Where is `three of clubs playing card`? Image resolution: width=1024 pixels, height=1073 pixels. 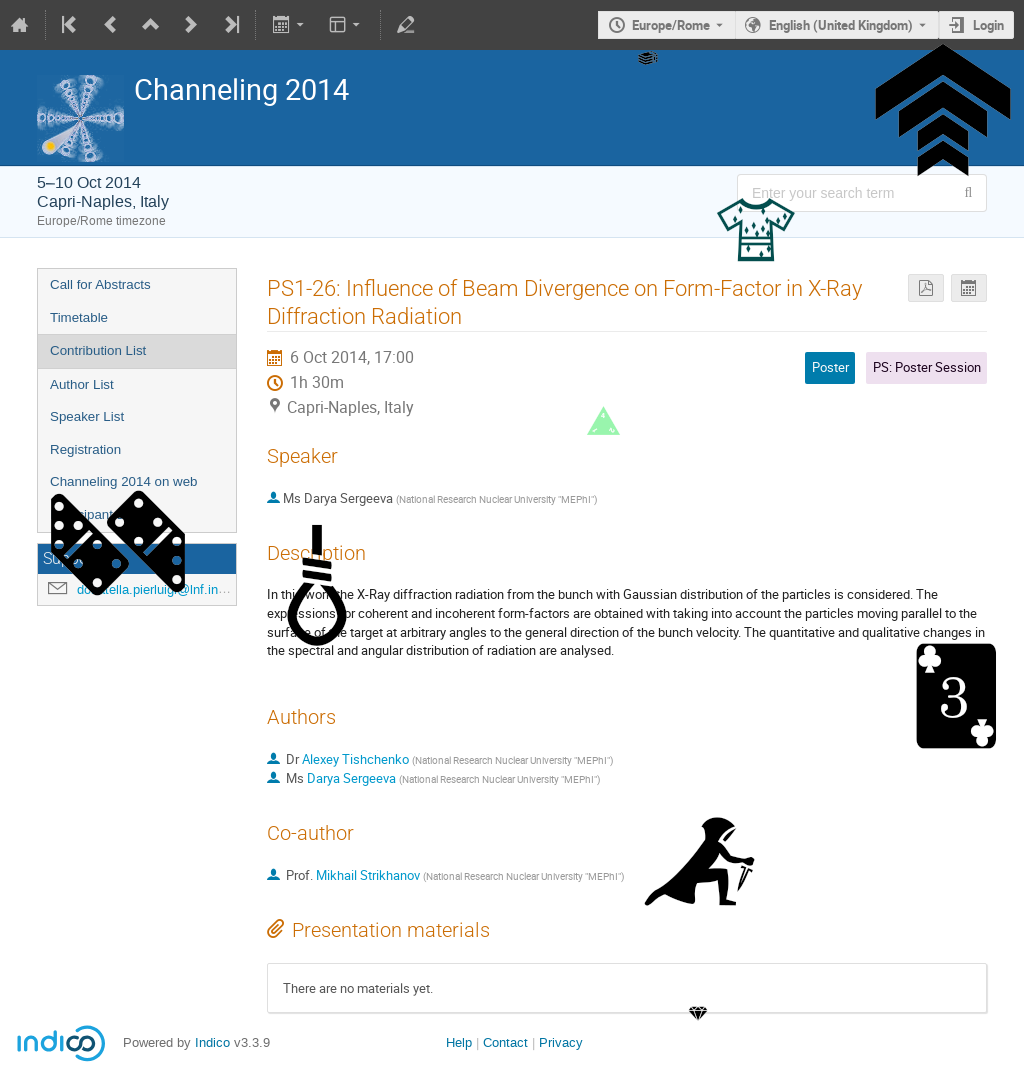 three of clubs playing card is located at coordinates (956, 696).